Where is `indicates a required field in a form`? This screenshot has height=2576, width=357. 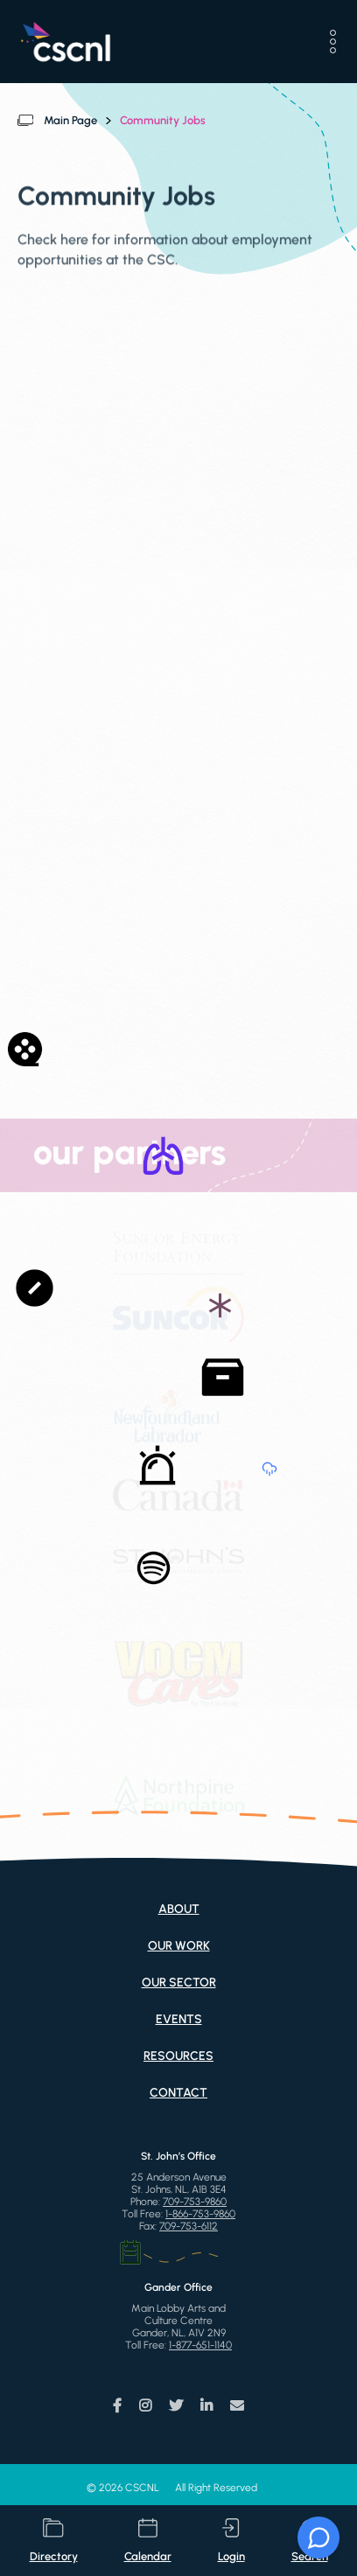 indicates a required field in a form is located at coordinates (220, 1305).